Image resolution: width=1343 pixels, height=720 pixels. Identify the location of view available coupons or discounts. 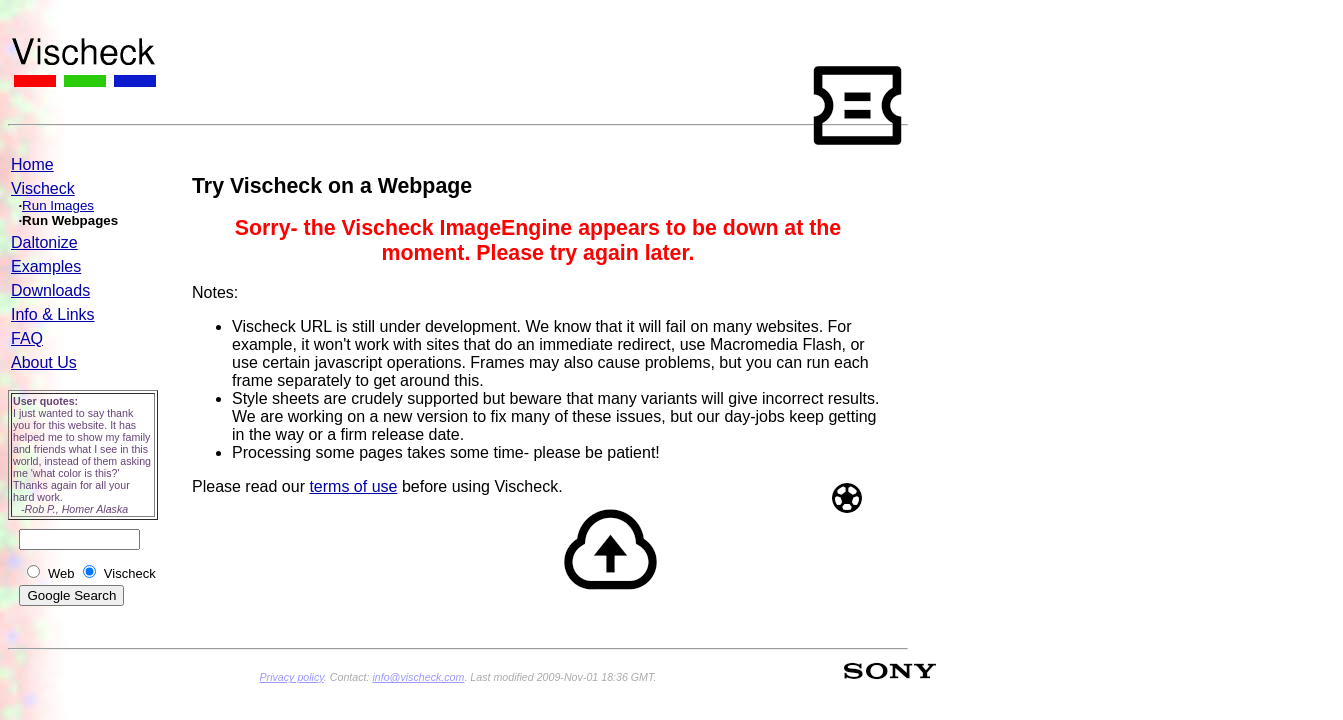
(857, 105).